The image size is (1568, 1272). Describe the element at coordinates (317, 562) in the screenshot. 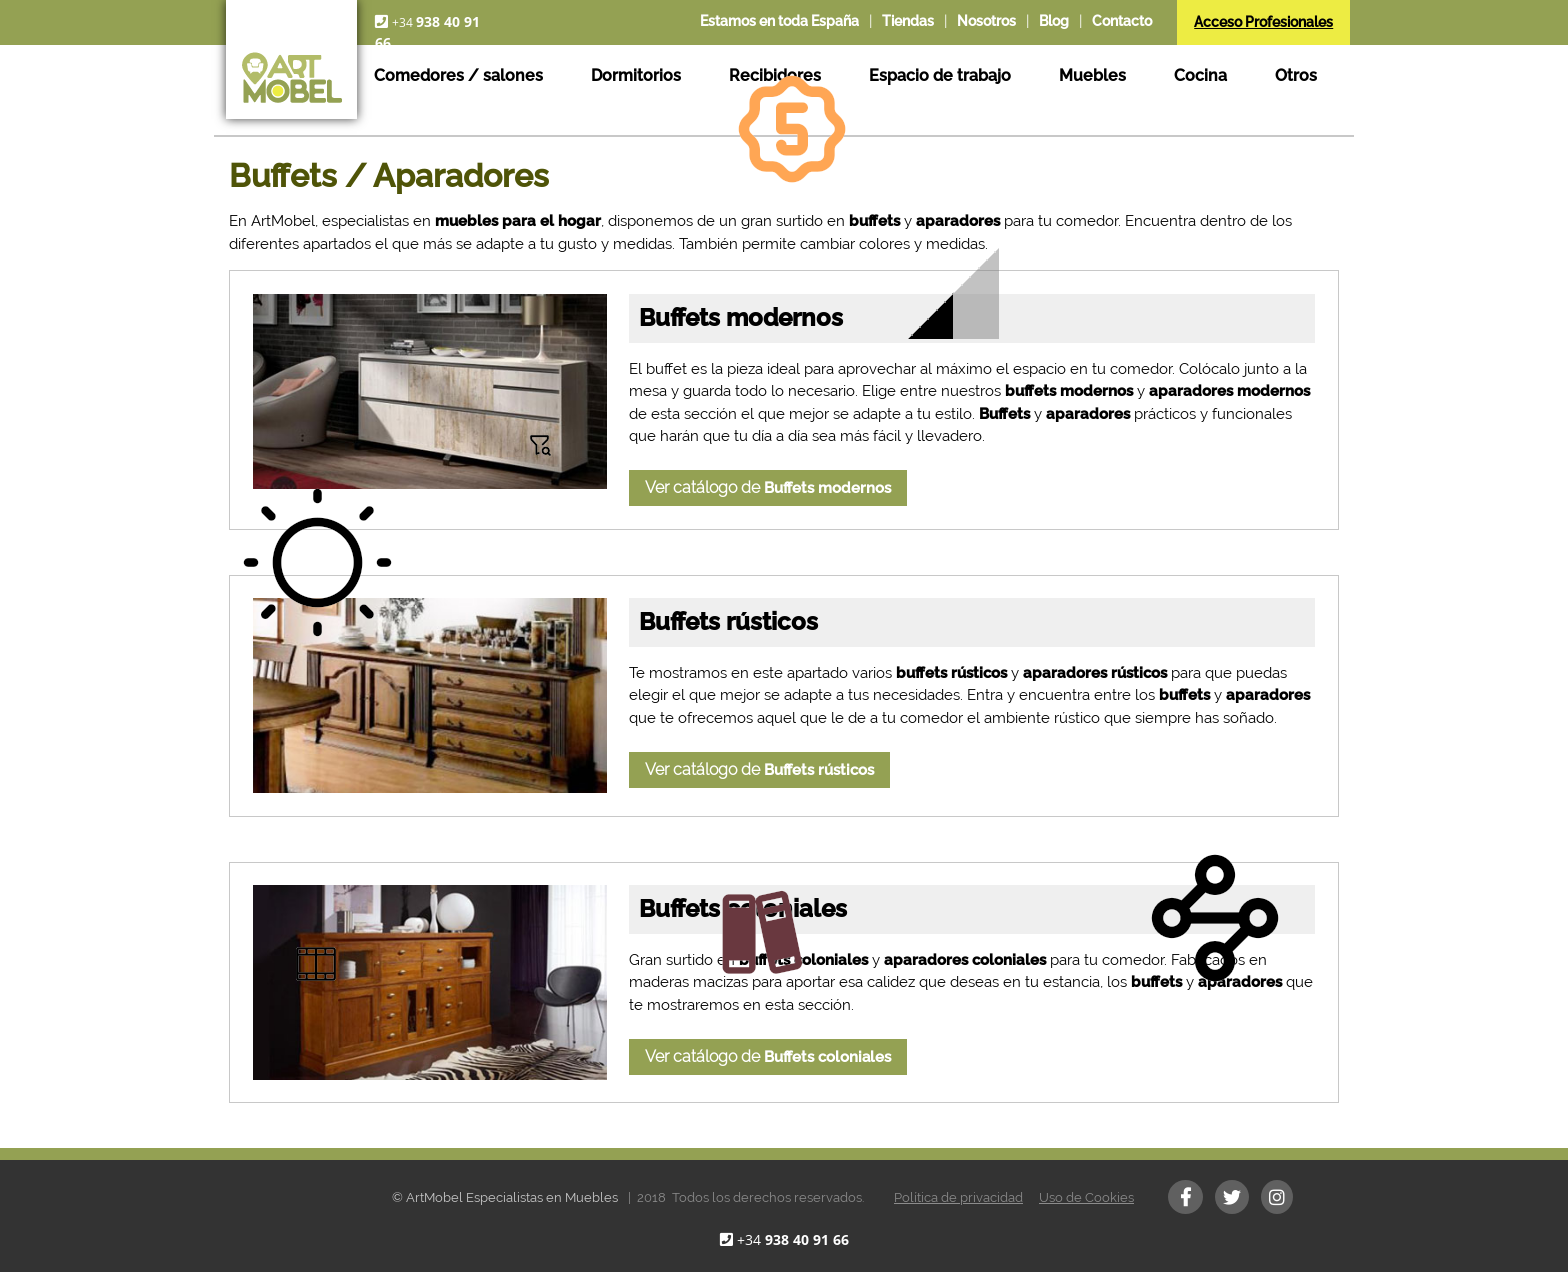

I see `reduce screen brightness` at that location.